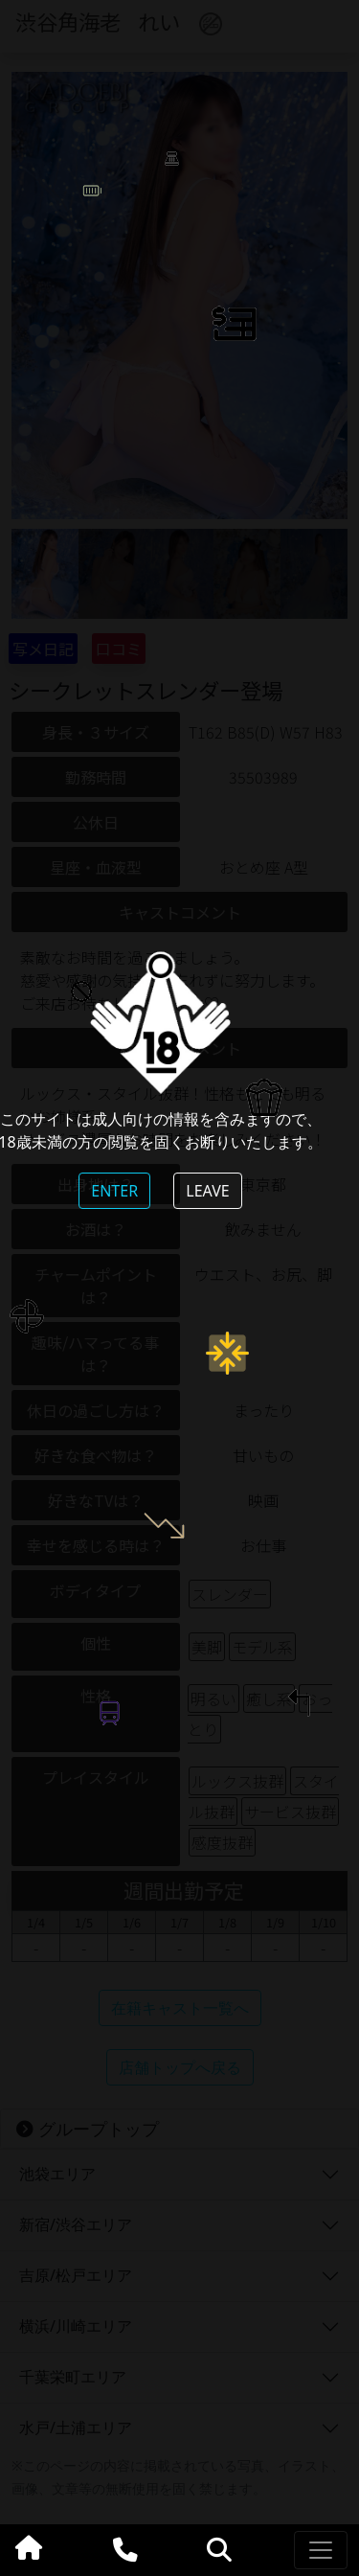  What do you see at coordinates (264, 1099) in the screenshot?
I see `access movies or entertainment section` at bounding box center [264, 1099].